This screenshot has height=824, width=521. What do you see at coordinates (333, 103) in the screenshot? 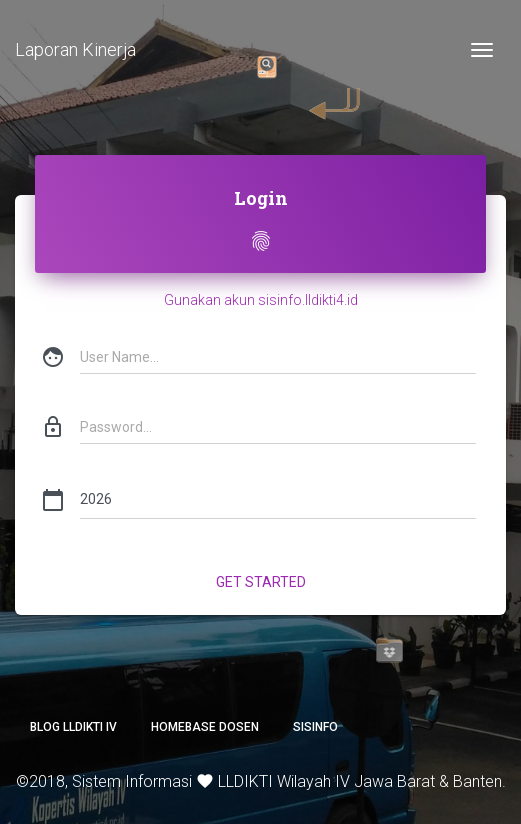
I see `reply to all recipients of an email` at bounding box center [333, 103].